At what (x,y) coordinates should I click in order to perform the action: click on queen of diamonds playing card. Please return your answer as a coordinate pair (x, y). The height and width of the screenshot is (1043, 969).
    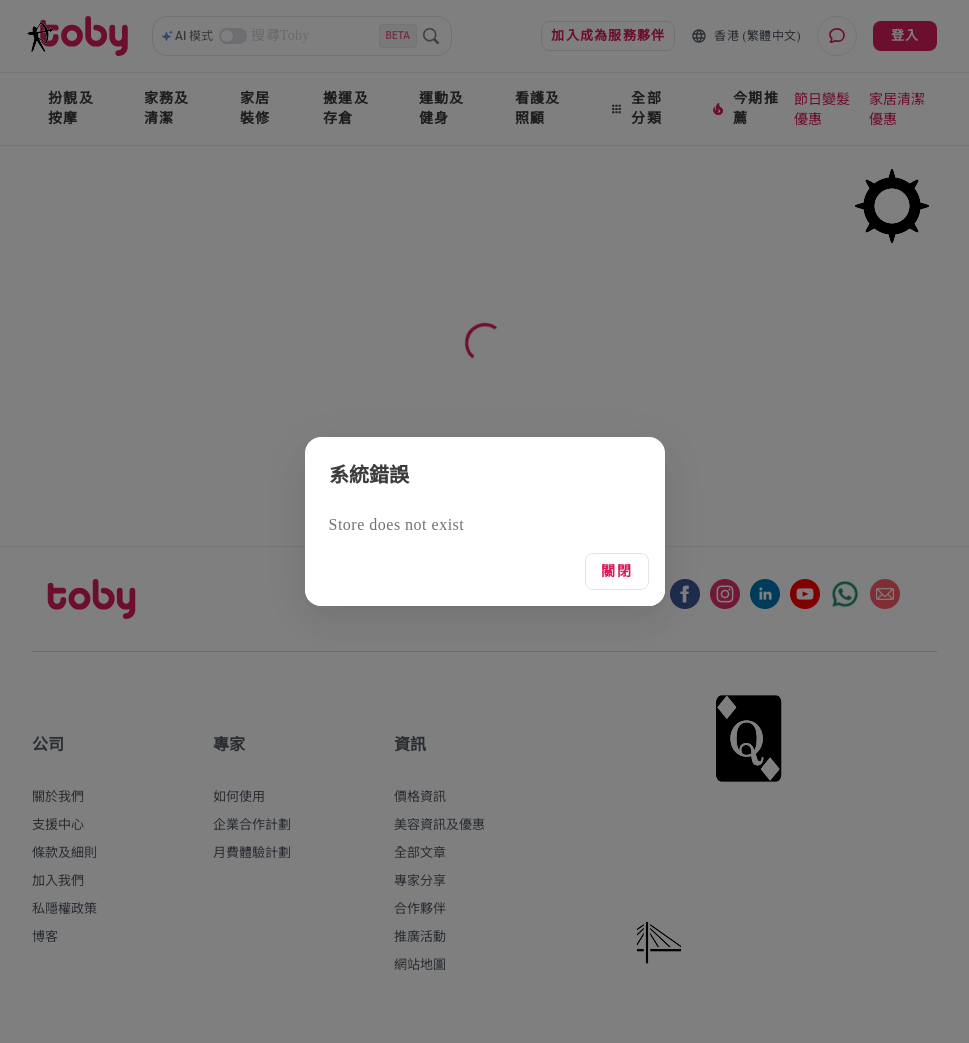
    Looking at the image, I should click on (748, 738).